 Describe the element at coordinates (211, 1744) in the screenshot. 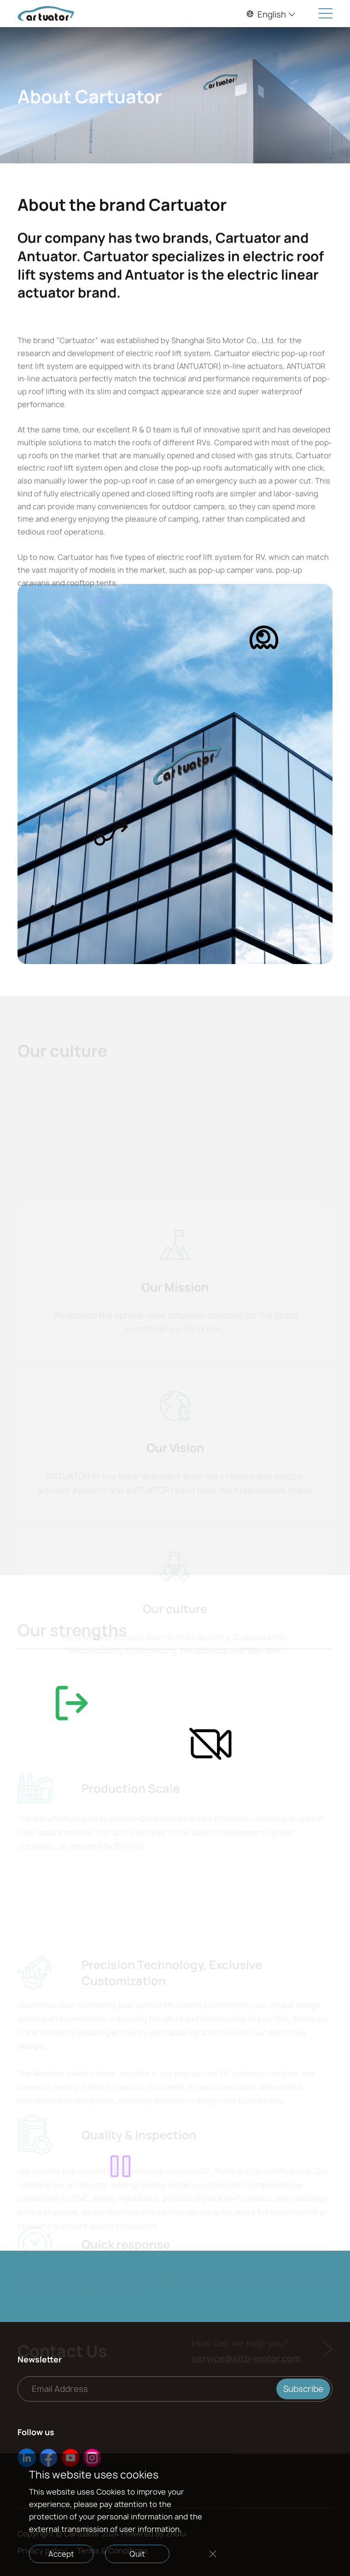

I see `video camera is off` at that location.